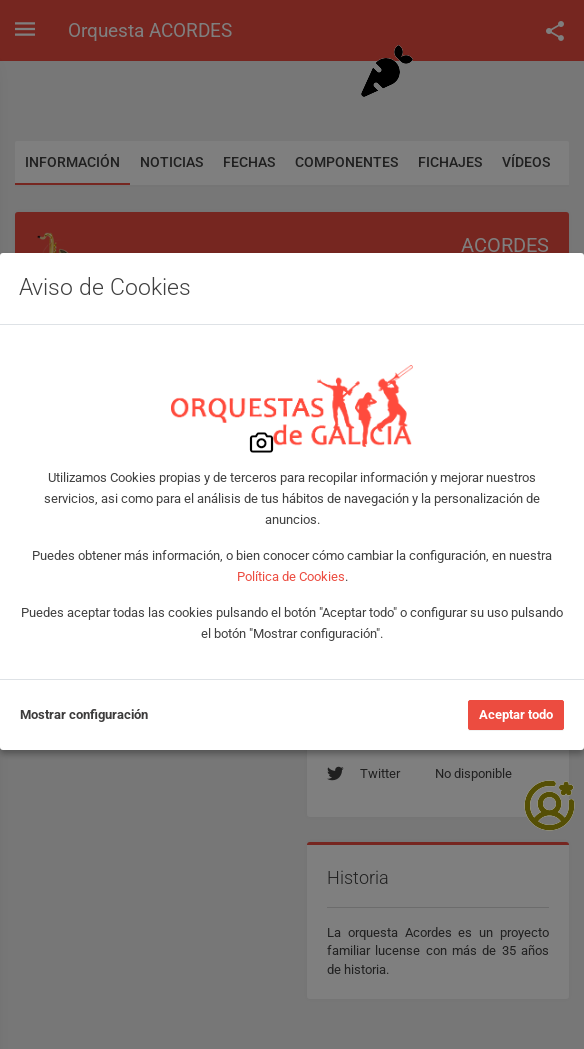 The height and width of the screenshot is (1049, 584). I want to click on take a photo, so click(261, 442).